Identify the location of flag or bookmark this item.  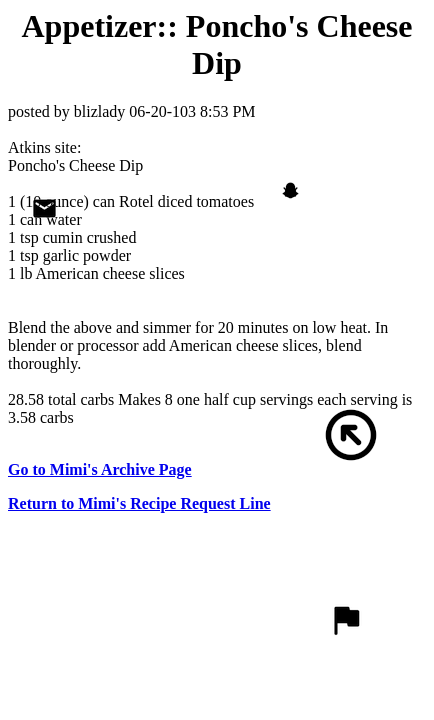
(346, 620).